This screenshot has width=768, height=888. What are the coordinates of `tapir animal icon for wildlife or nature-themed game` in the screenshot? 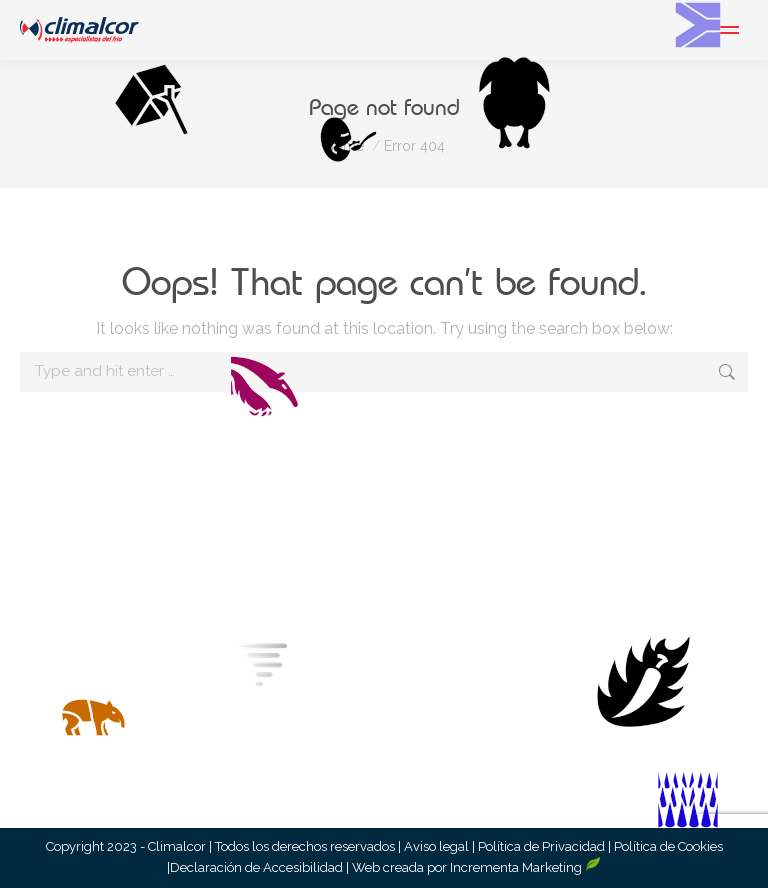 It's located at (93, 717).